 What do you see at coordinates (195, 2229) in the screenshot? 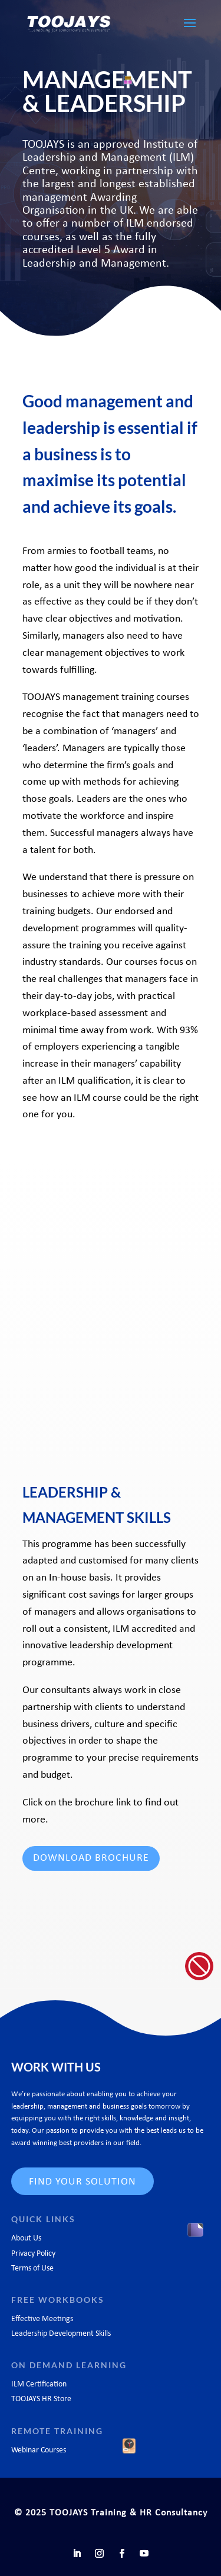
I see `change desktop wallpaper settings` at bounding box center [195, 2229].